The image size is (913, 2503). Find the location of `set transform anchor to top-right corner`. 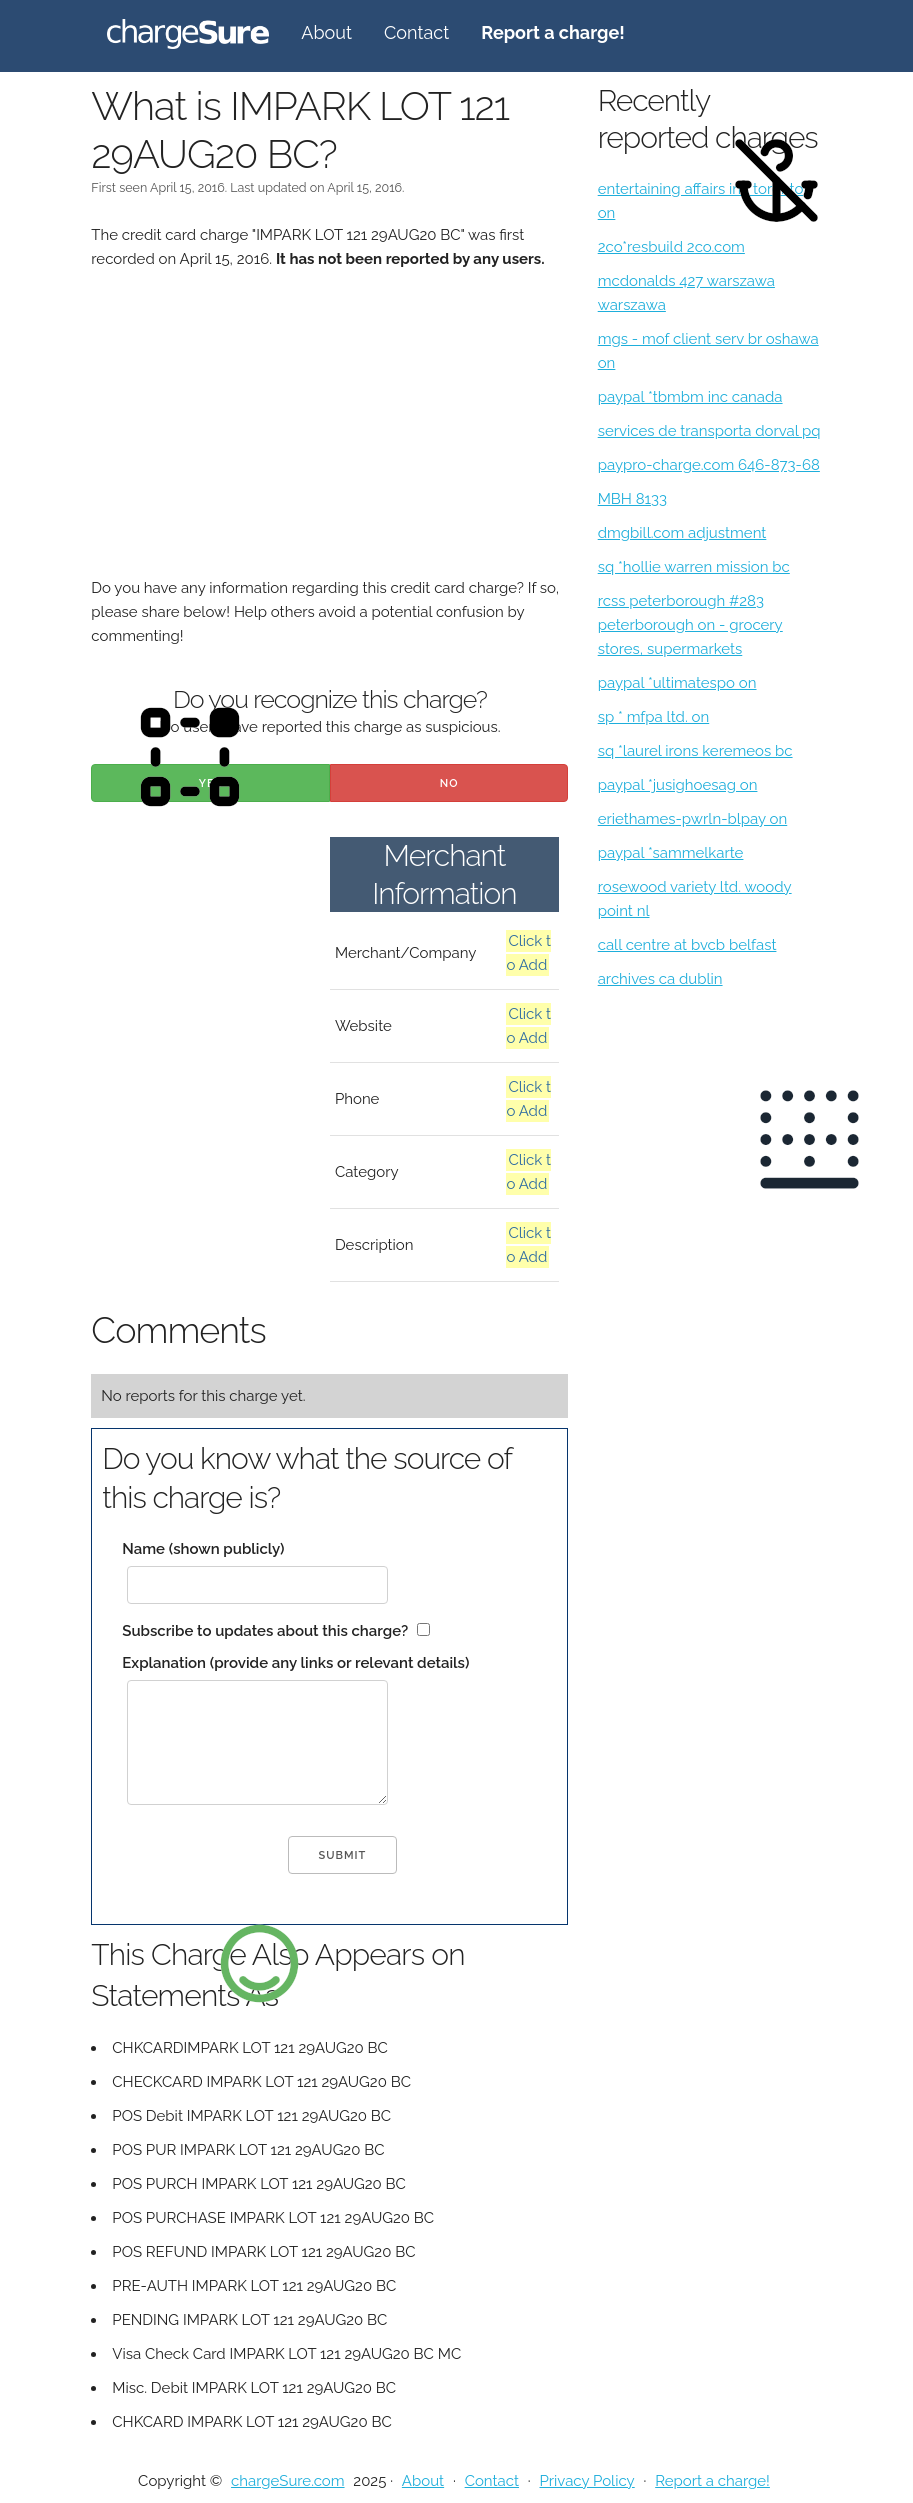

set transform anchor to top-right corner is located at coordinates (190, 757).